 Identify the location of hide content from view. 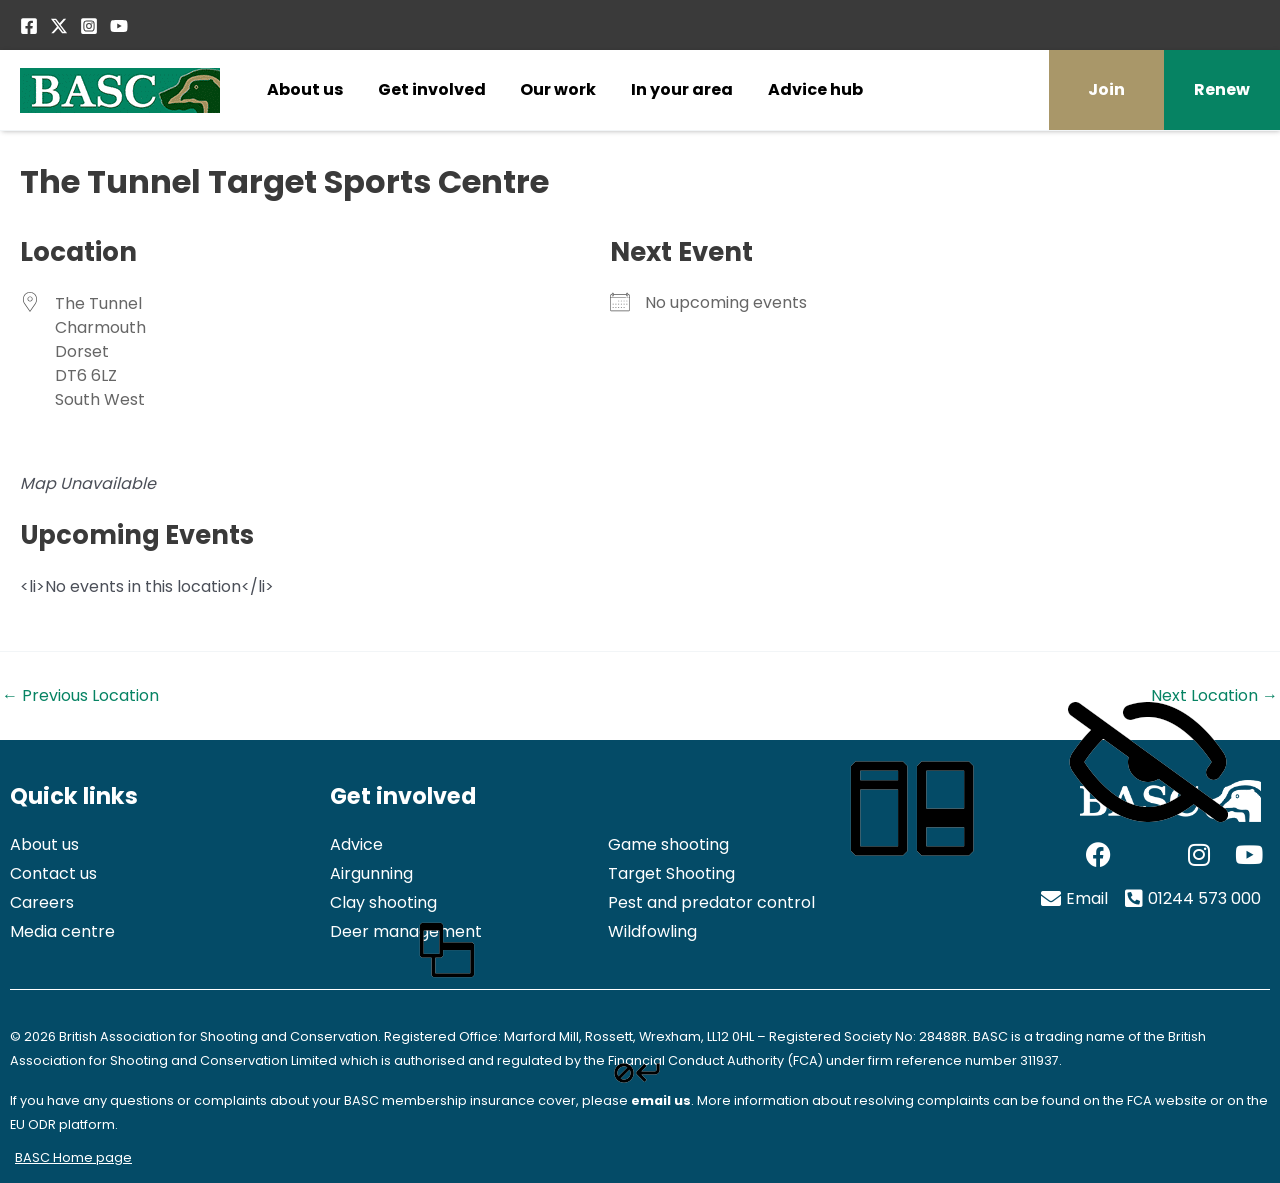
(1148, 762).